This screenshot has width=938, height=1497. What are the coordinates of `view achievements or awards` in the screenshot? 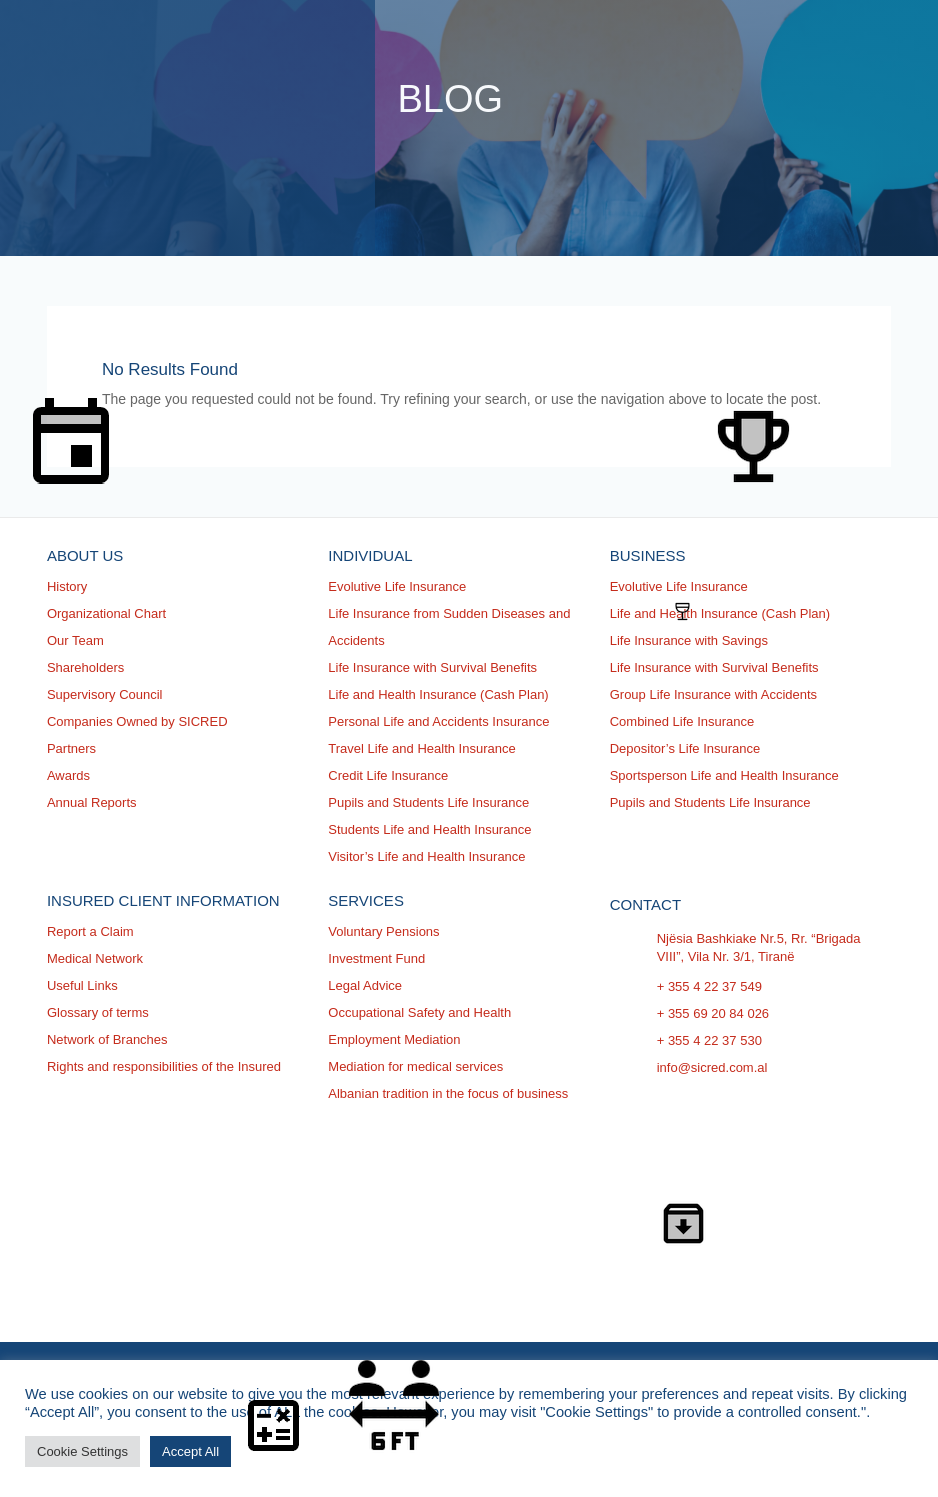 It's located at (753, 446).